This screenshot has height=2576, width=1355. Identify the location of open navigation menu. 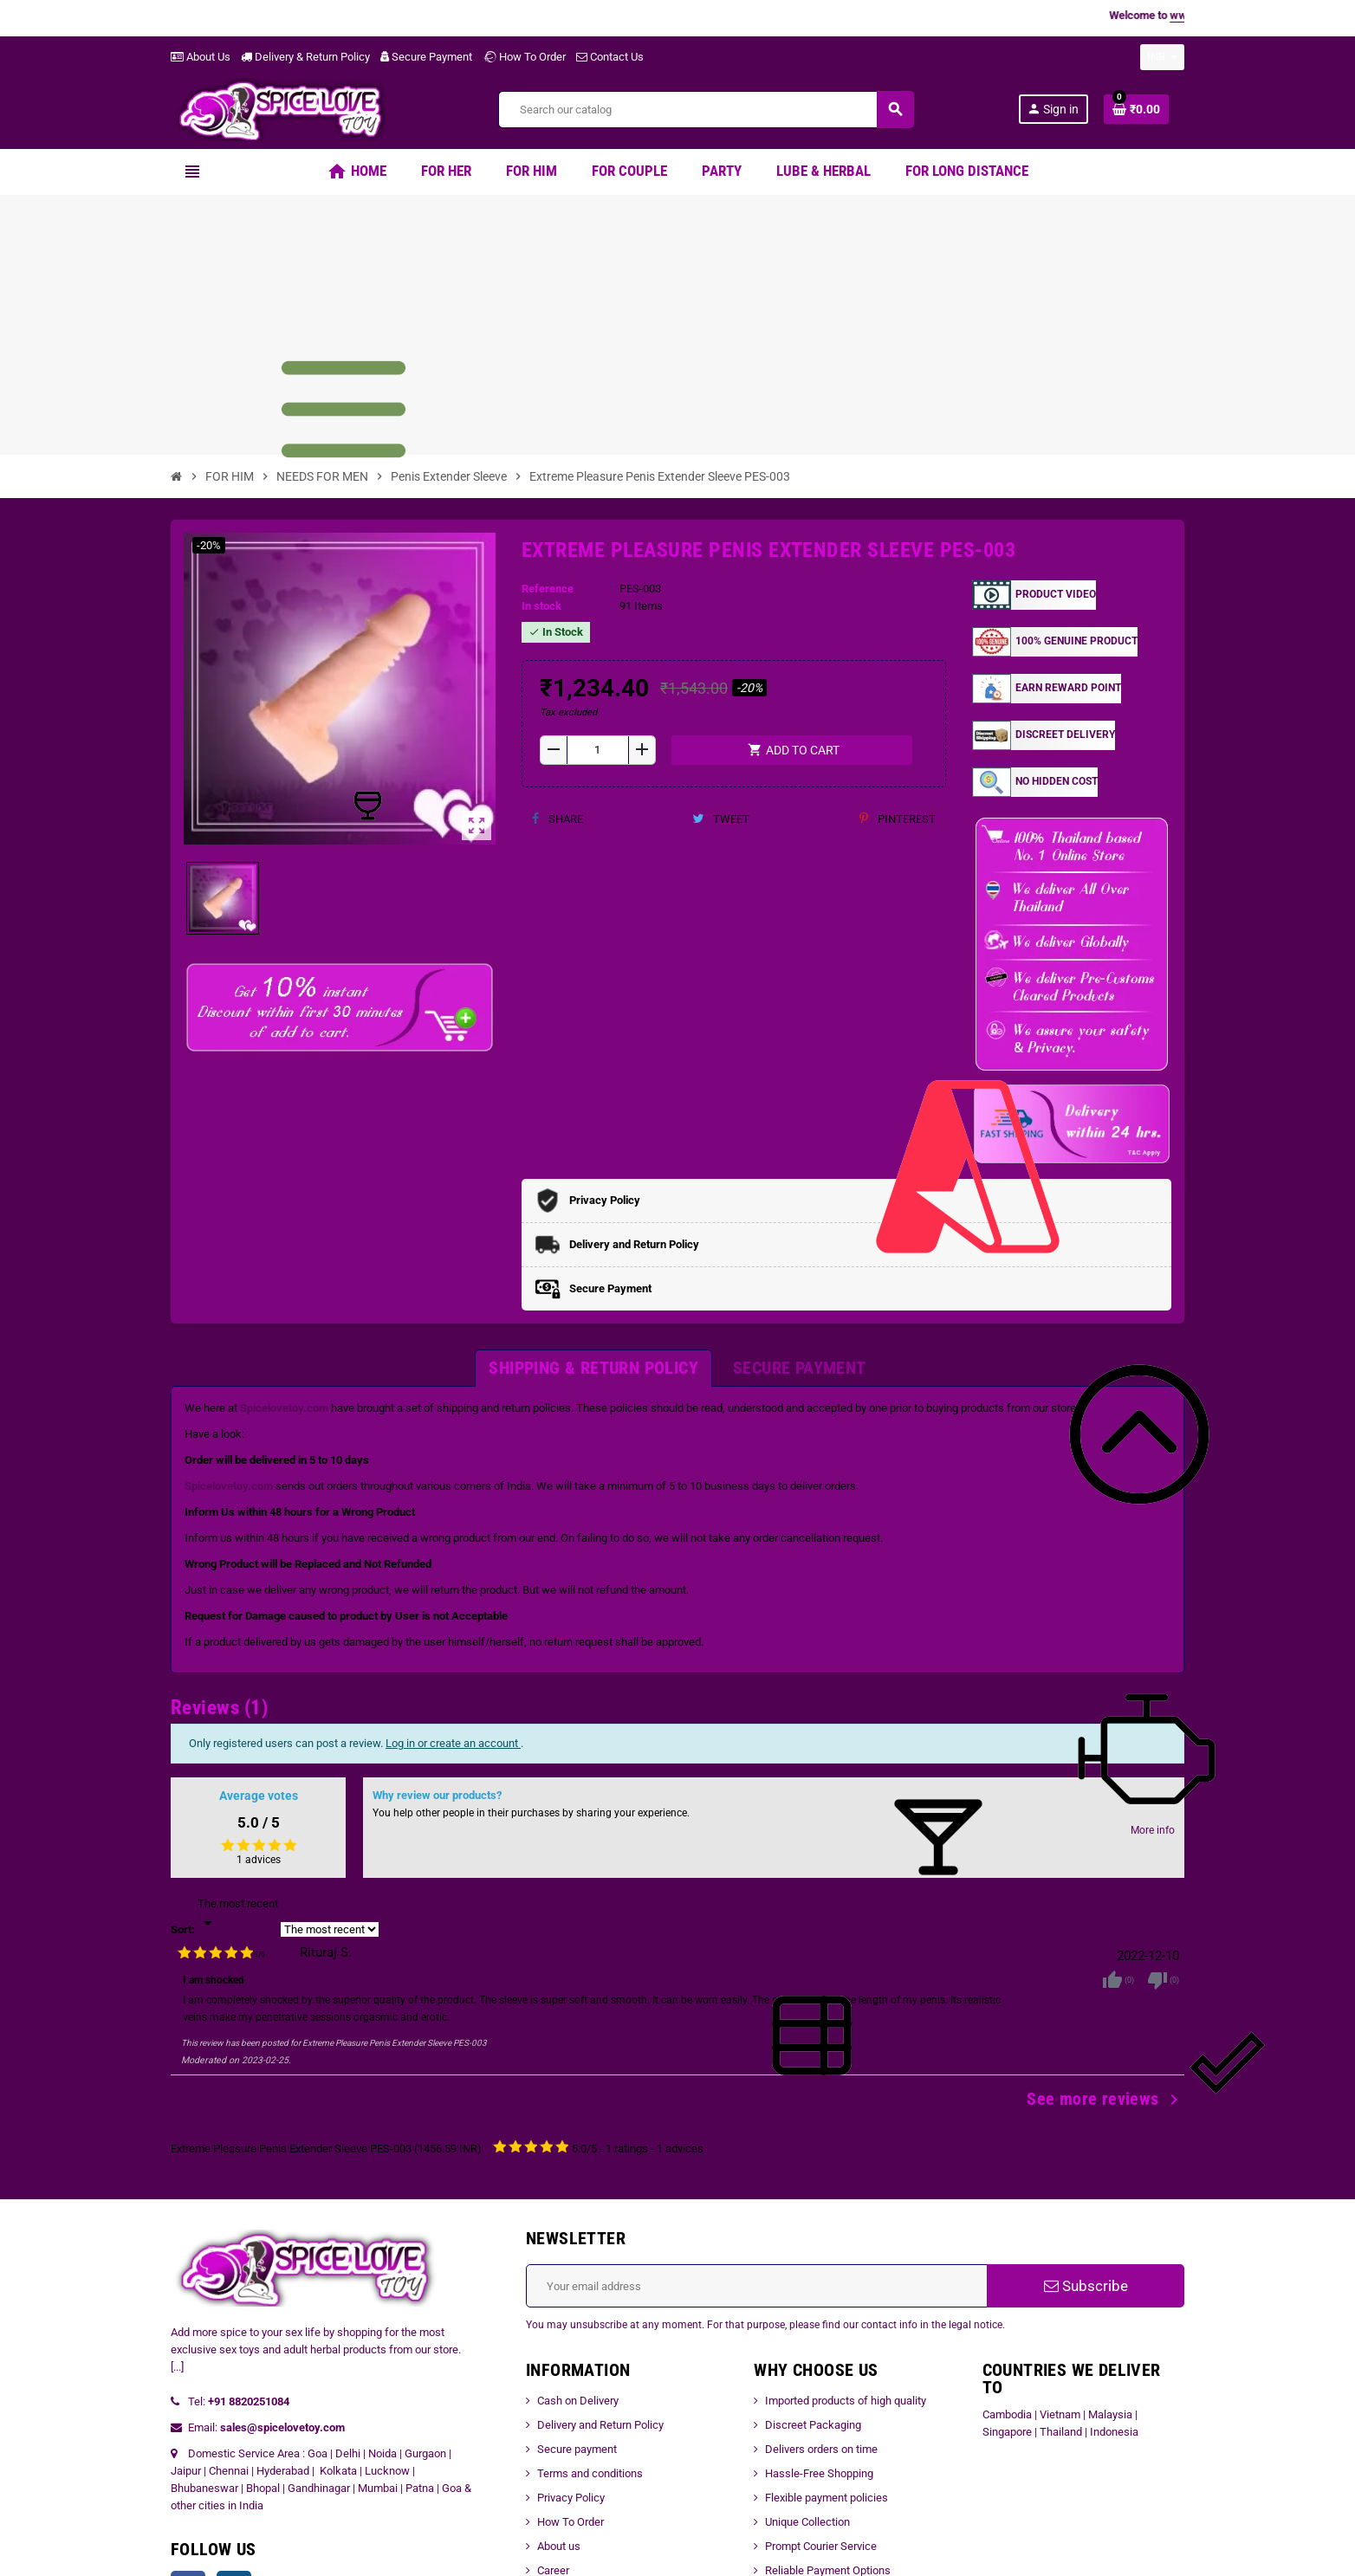
(343, 409).